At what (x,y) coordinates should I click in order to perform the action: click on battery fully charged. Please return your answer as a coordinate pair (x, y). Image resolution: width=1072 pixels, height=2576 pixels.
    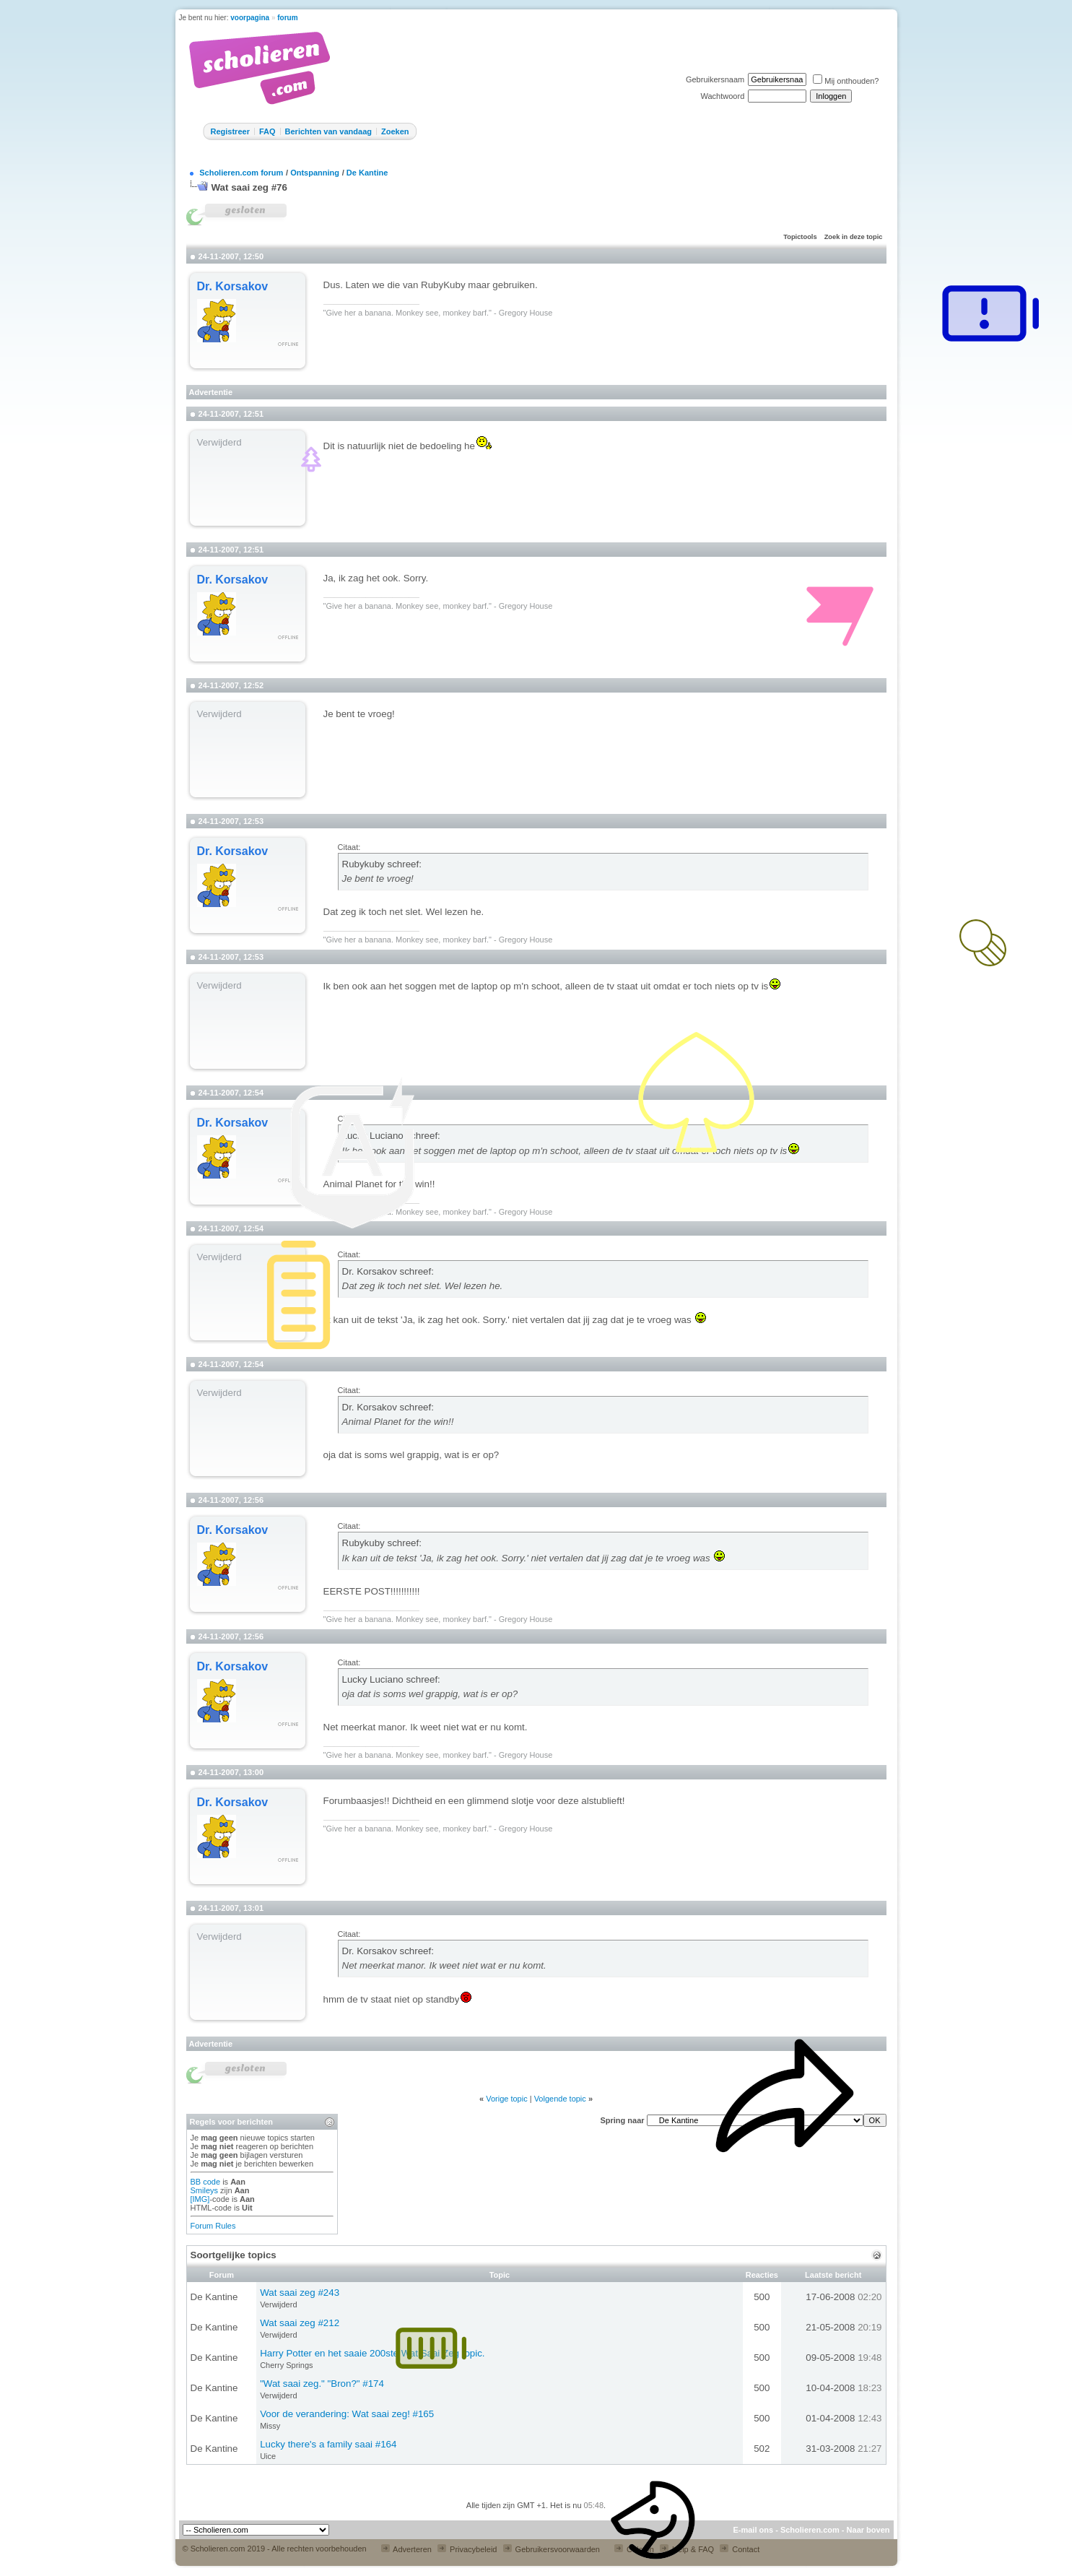
    Looking at the image, I should click on (298, 1296).